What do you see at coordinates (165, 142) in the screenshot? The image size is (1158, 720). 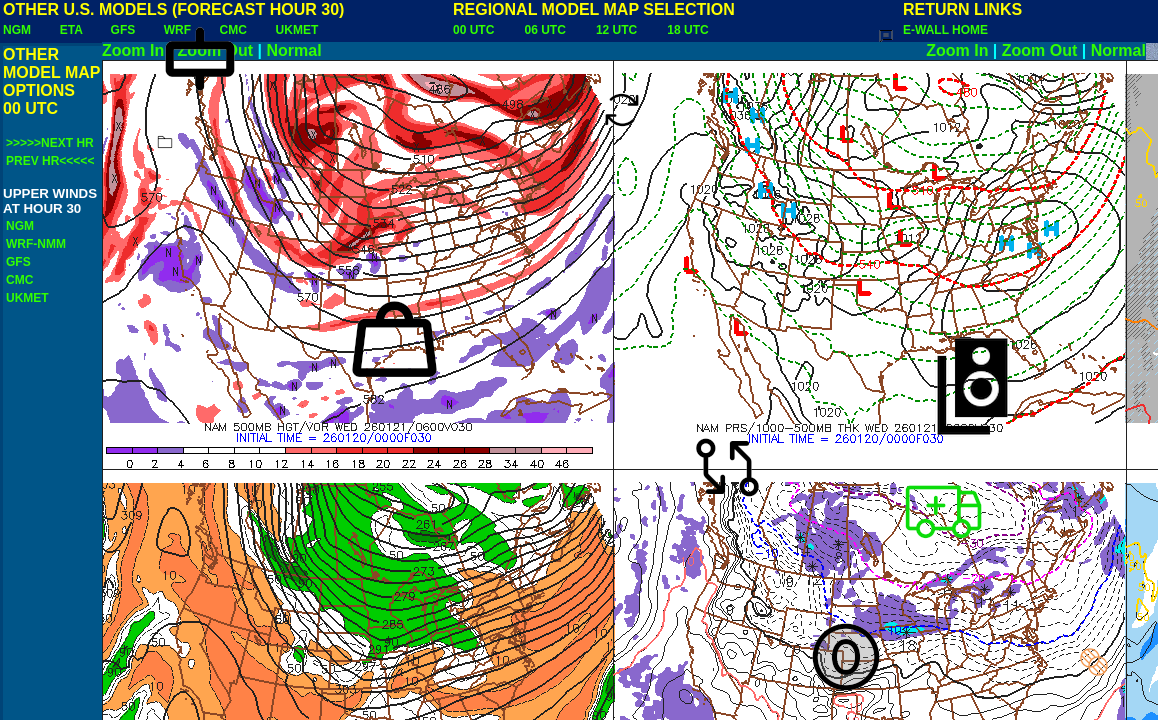 I see `open folder to view files` at bounding box center [165, 142].